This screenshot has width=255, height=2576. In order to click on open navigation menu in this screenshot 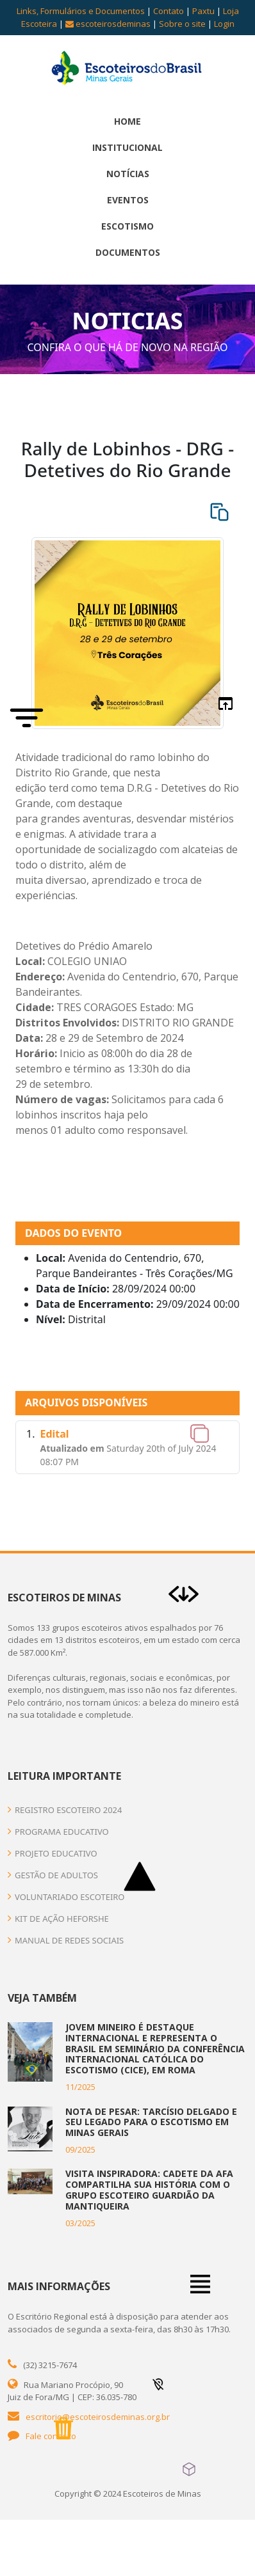, I will do `click(200, 2284)`.